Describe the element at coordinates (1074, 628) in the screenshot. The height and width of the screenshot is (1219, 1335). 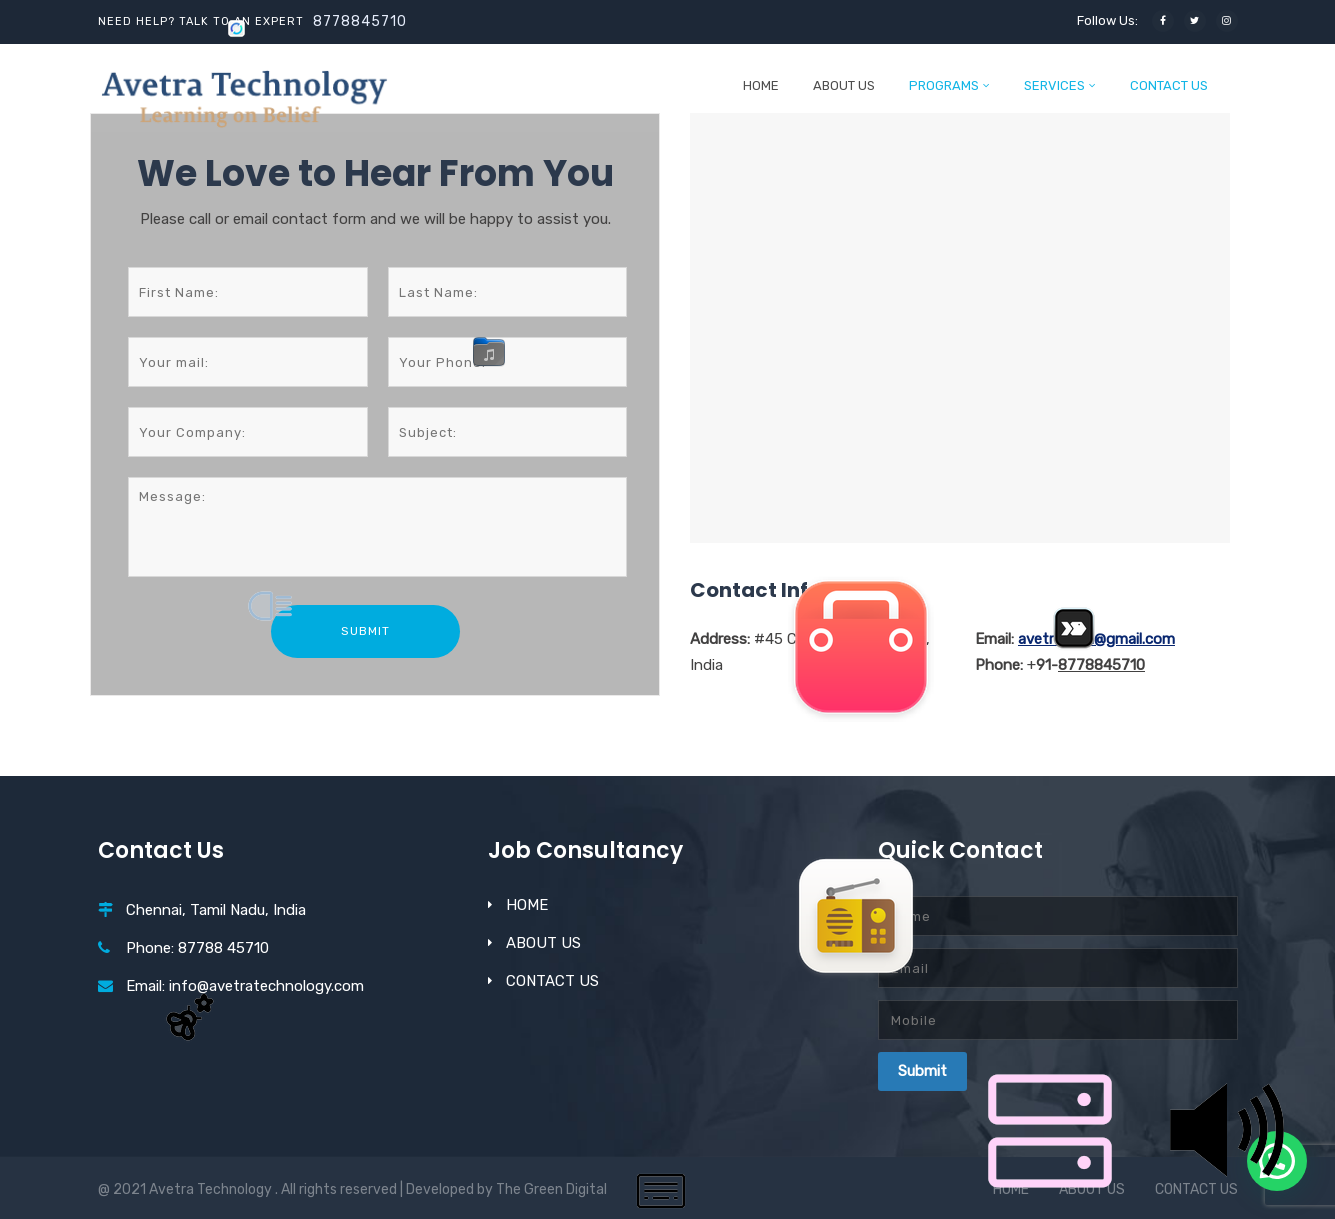
I see `open fish shell terminal application` at that location.